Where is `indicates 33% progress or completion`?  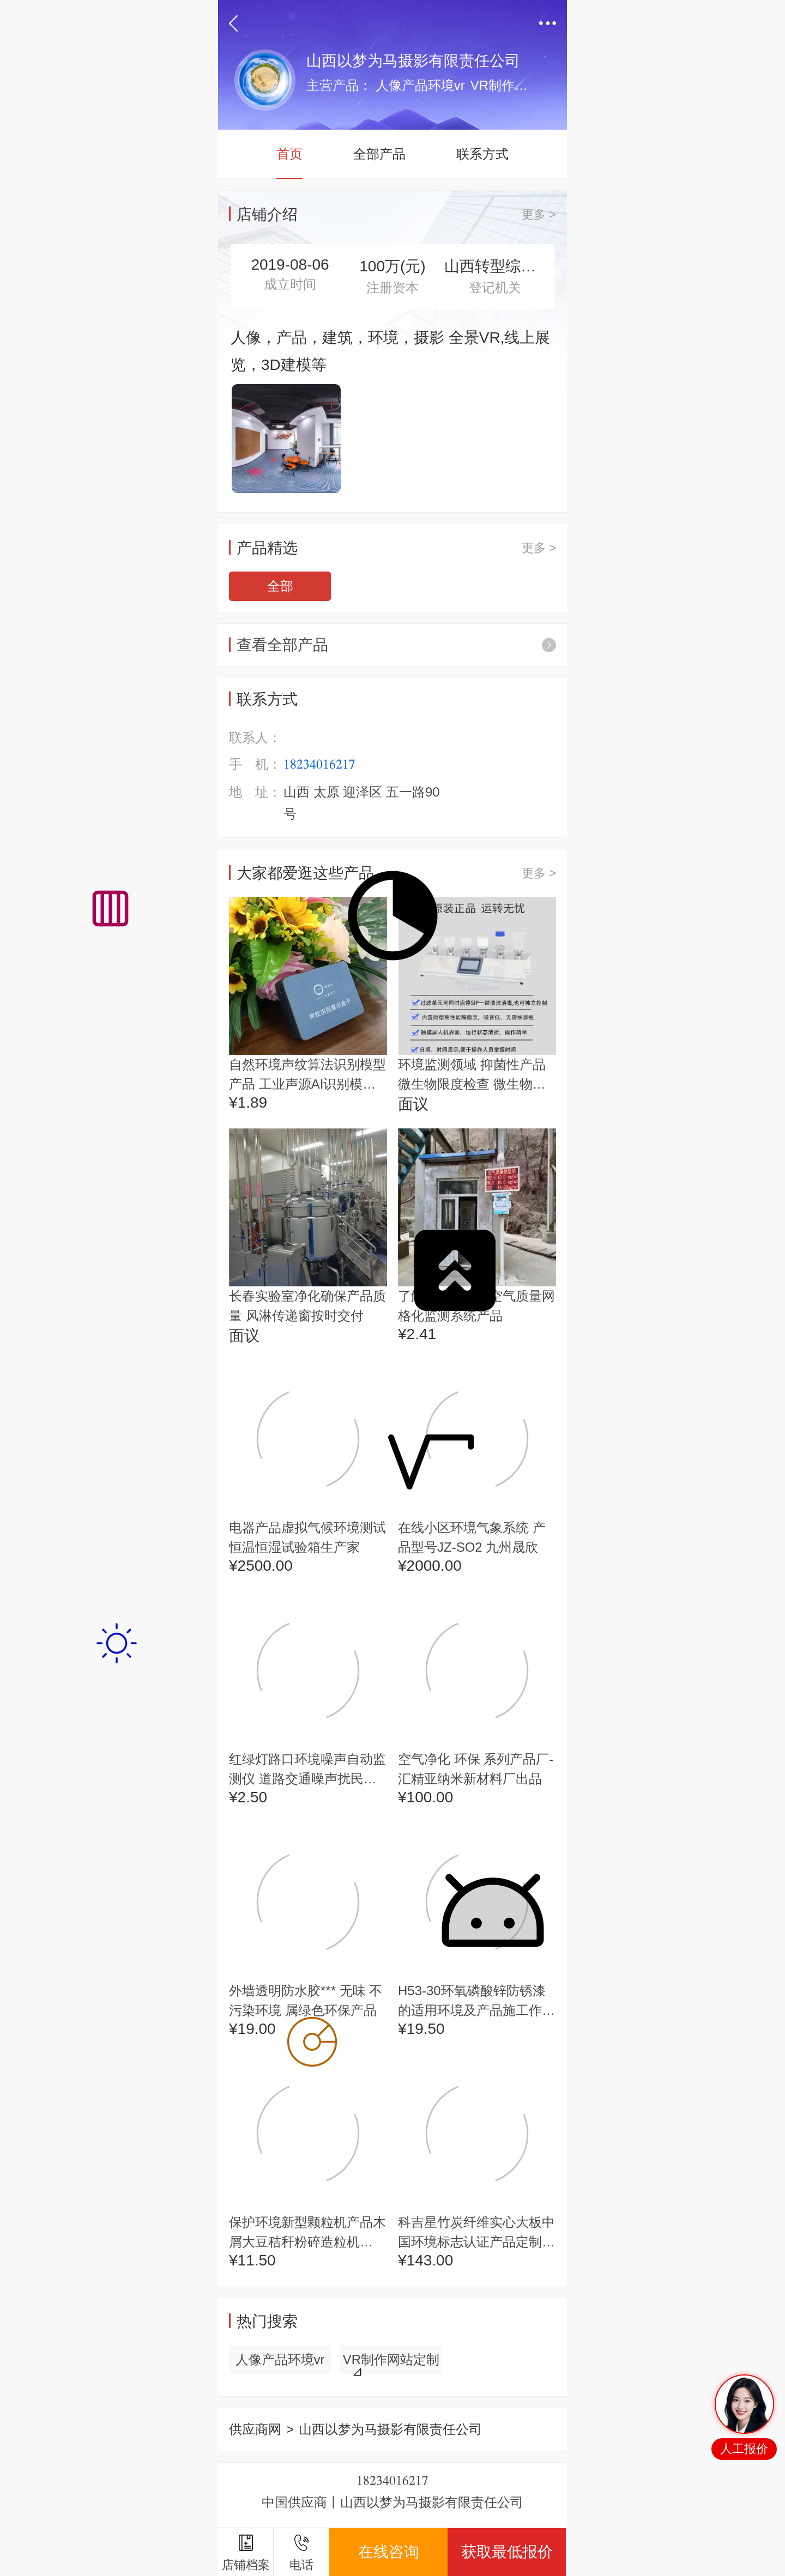
indicates 33% progress or completion is located at coordinates (392, 915).